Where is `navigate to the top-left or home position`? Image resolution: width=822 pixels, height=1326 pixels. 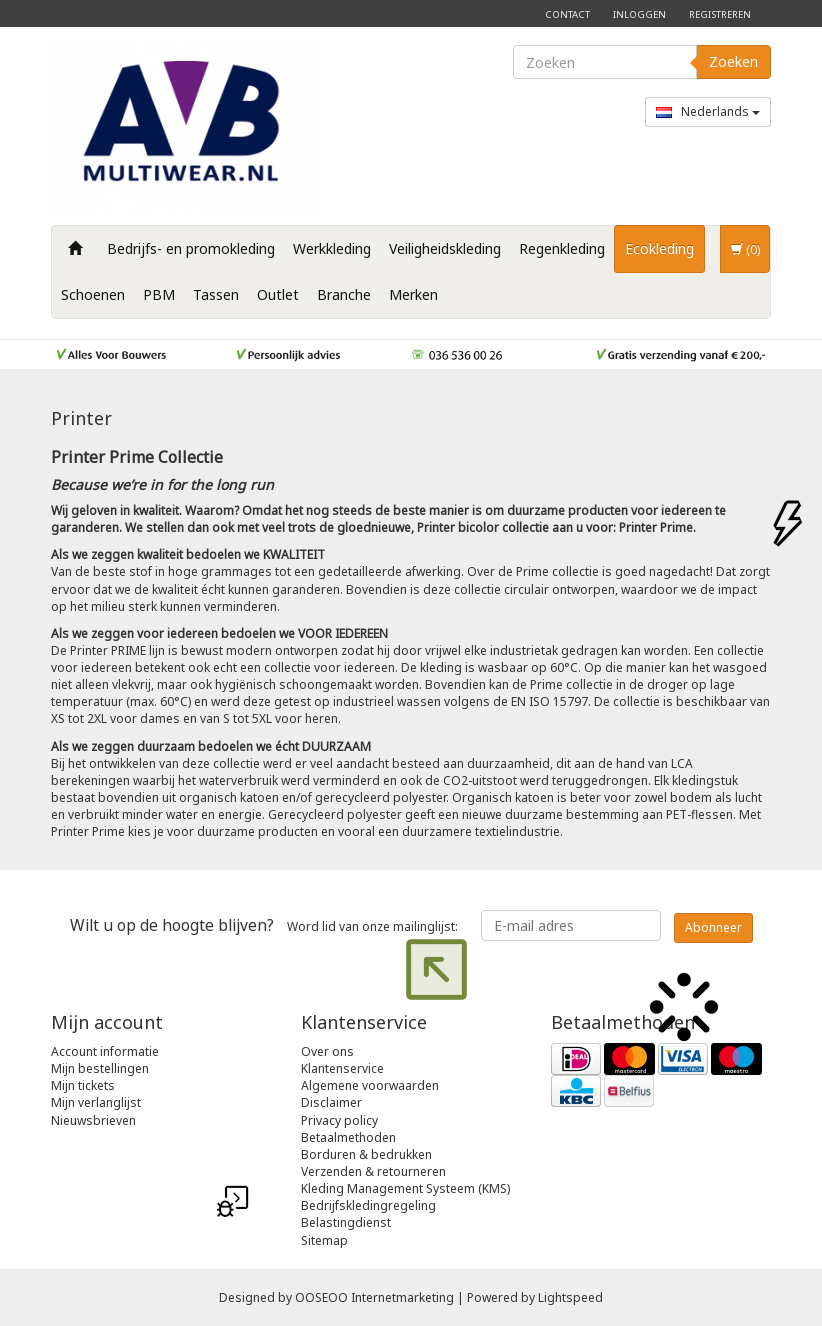 navigate to the top-left or home position is located at coordinates (436, 969).